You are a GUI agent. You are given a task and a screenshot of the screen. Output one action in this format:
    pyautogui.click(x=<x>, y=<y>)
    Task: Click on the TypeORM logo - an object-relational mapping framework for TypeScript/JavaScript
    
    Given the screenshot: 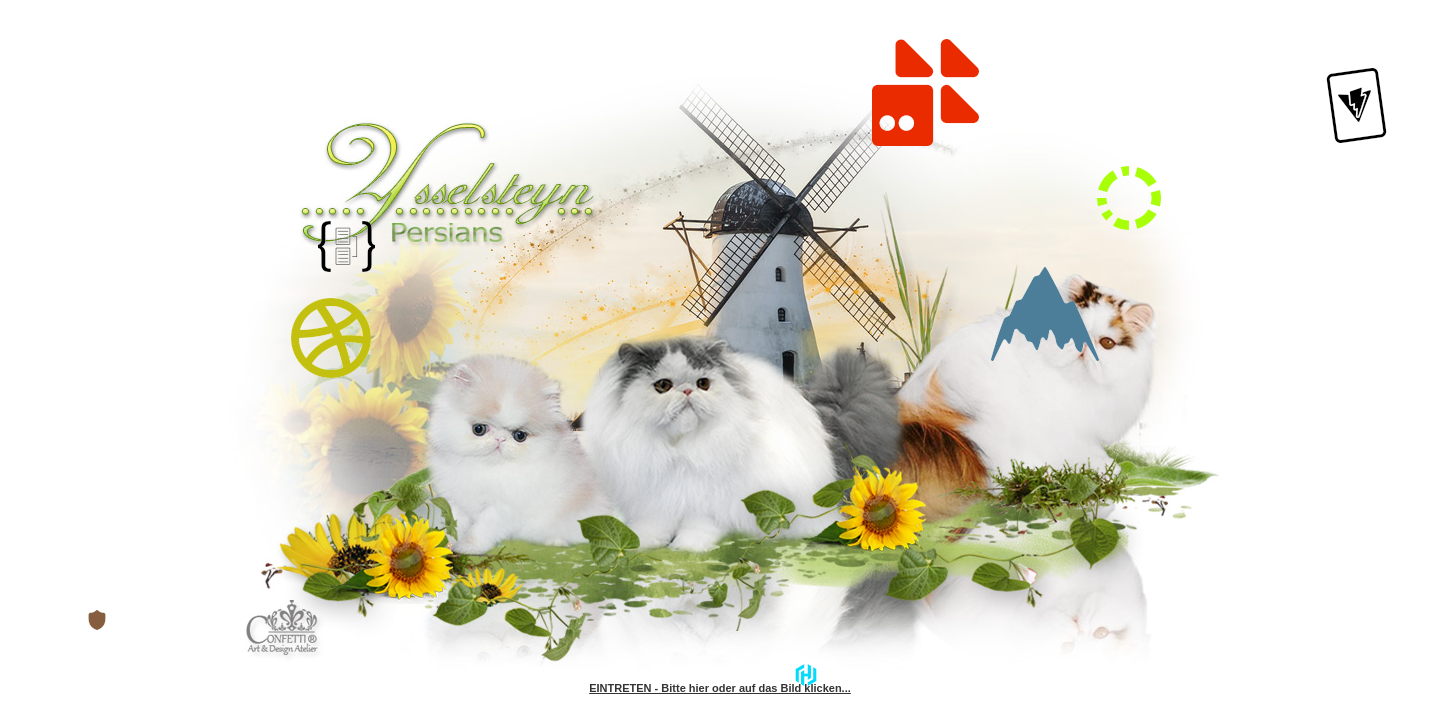 What is the action you would take?
    pyautogui.click(x=346, y=246)
    